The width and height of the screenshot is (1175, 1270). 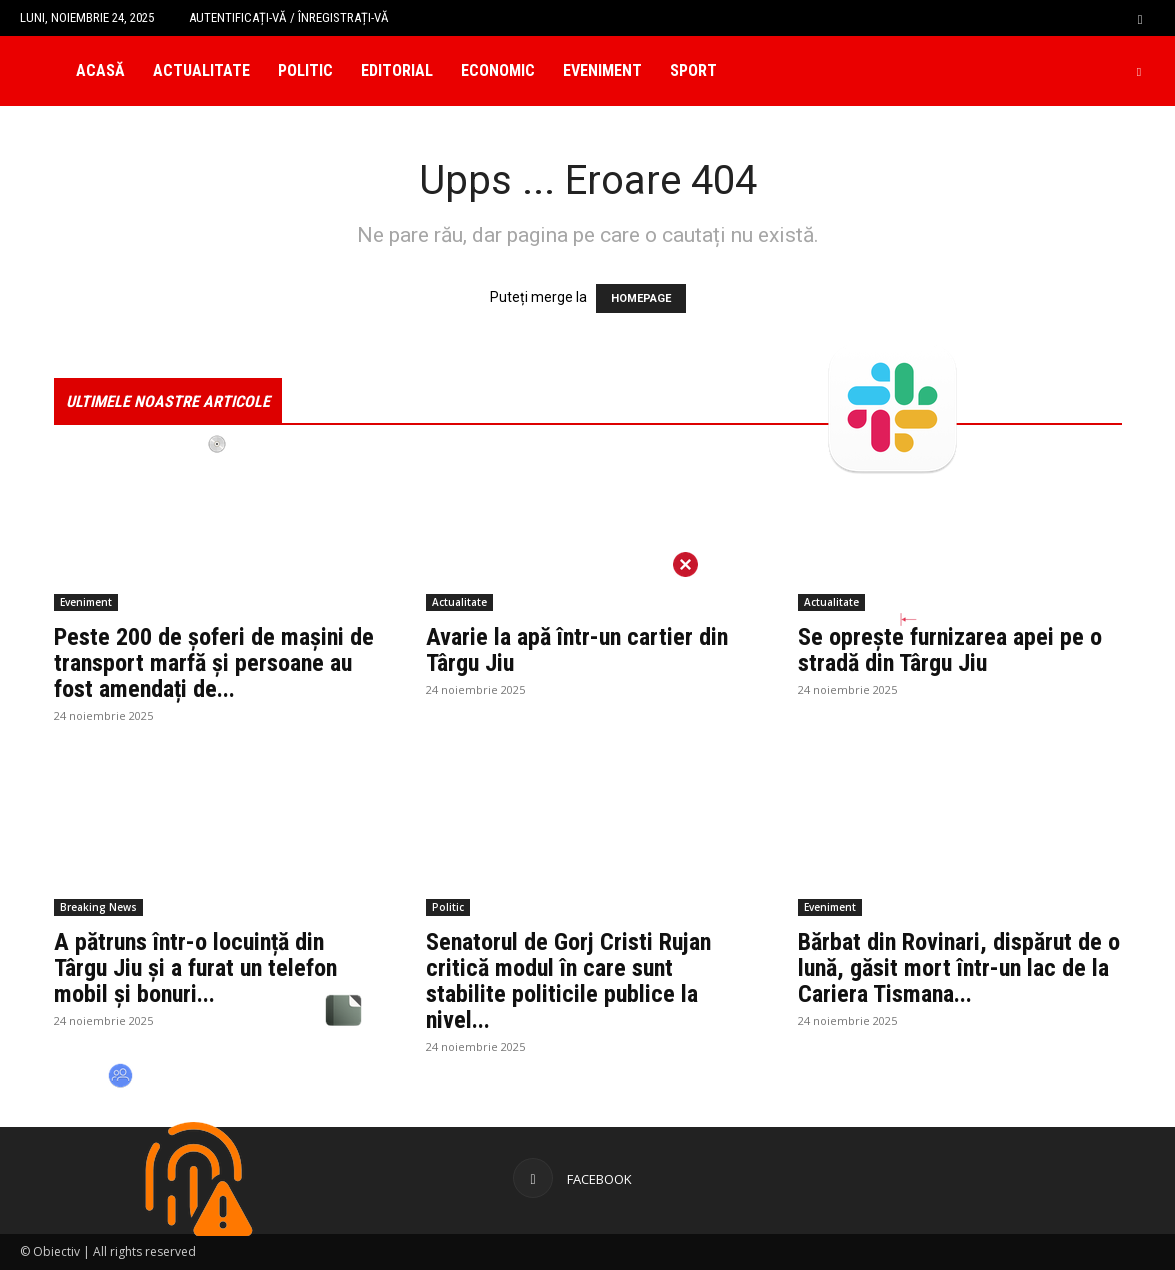 What do you see at coordinates (120, 1075) in the screenshot?
I see `manage user accounts and groups` at bounding box center [120, 1075].